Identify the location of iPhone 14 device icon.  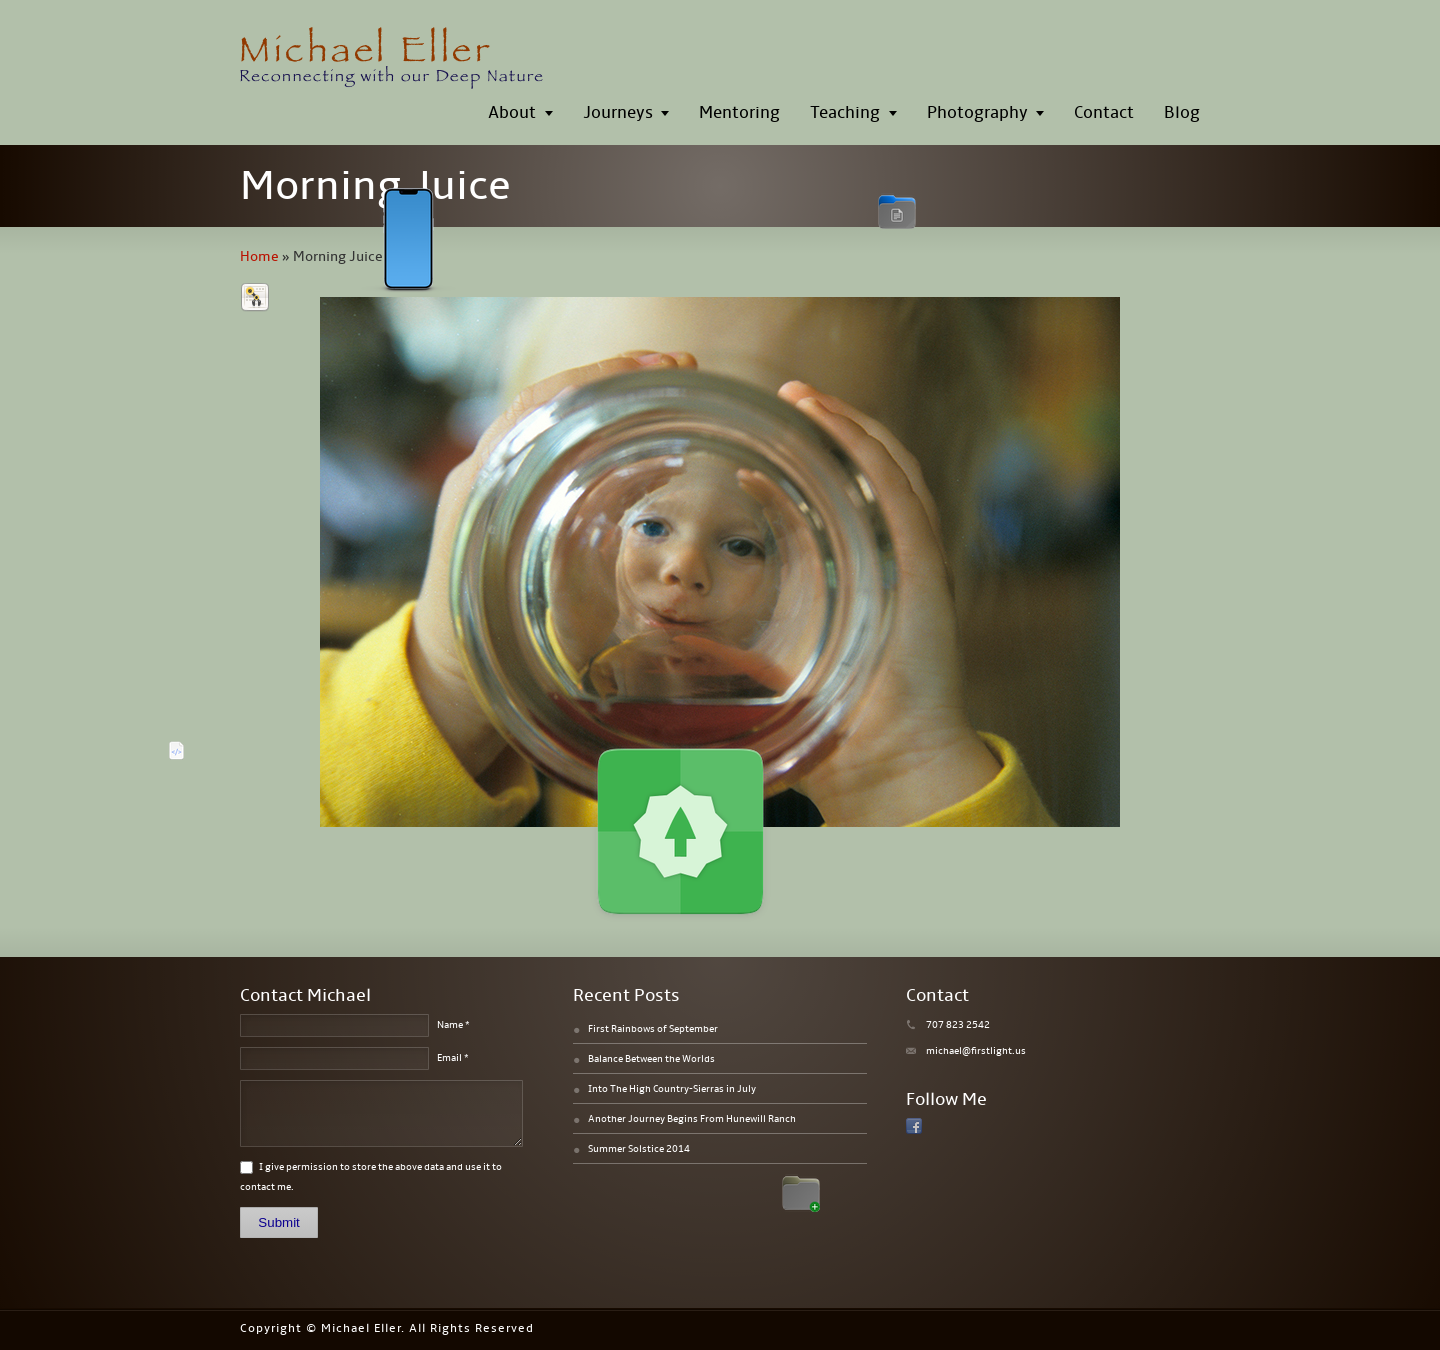
(408, 240).